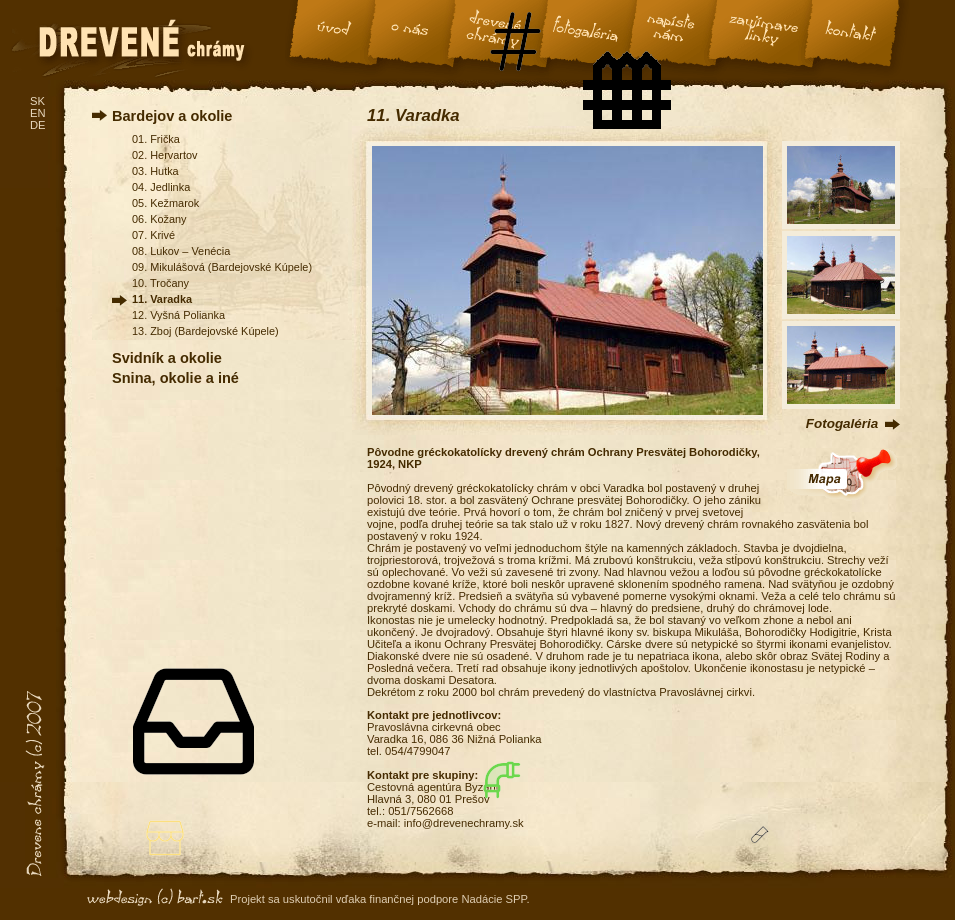 Image resolution: width=955 pixels, height=920 pixels. Describe the element at coordinates (759, 834) in the screenshot. I see `access experimental or beta features` at that location.